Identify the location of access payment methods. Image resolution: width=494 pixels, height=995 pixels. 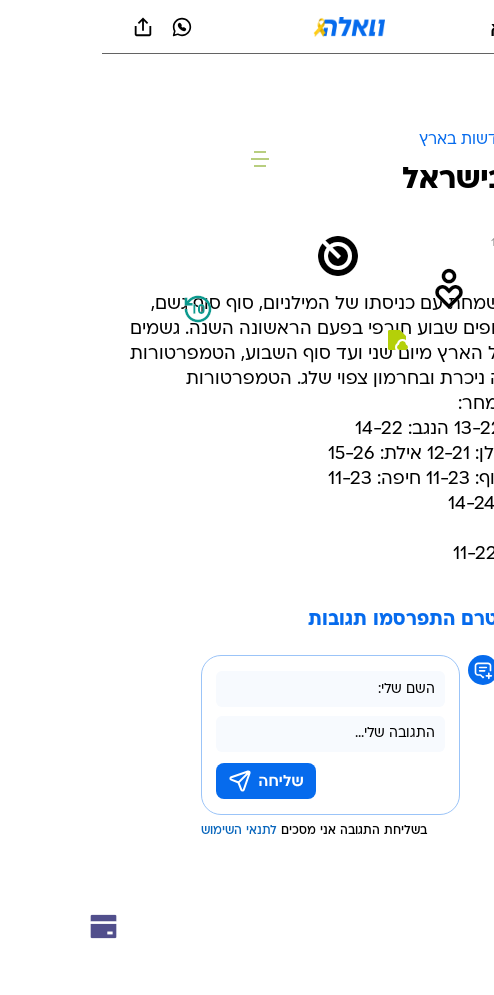
(103, 926).